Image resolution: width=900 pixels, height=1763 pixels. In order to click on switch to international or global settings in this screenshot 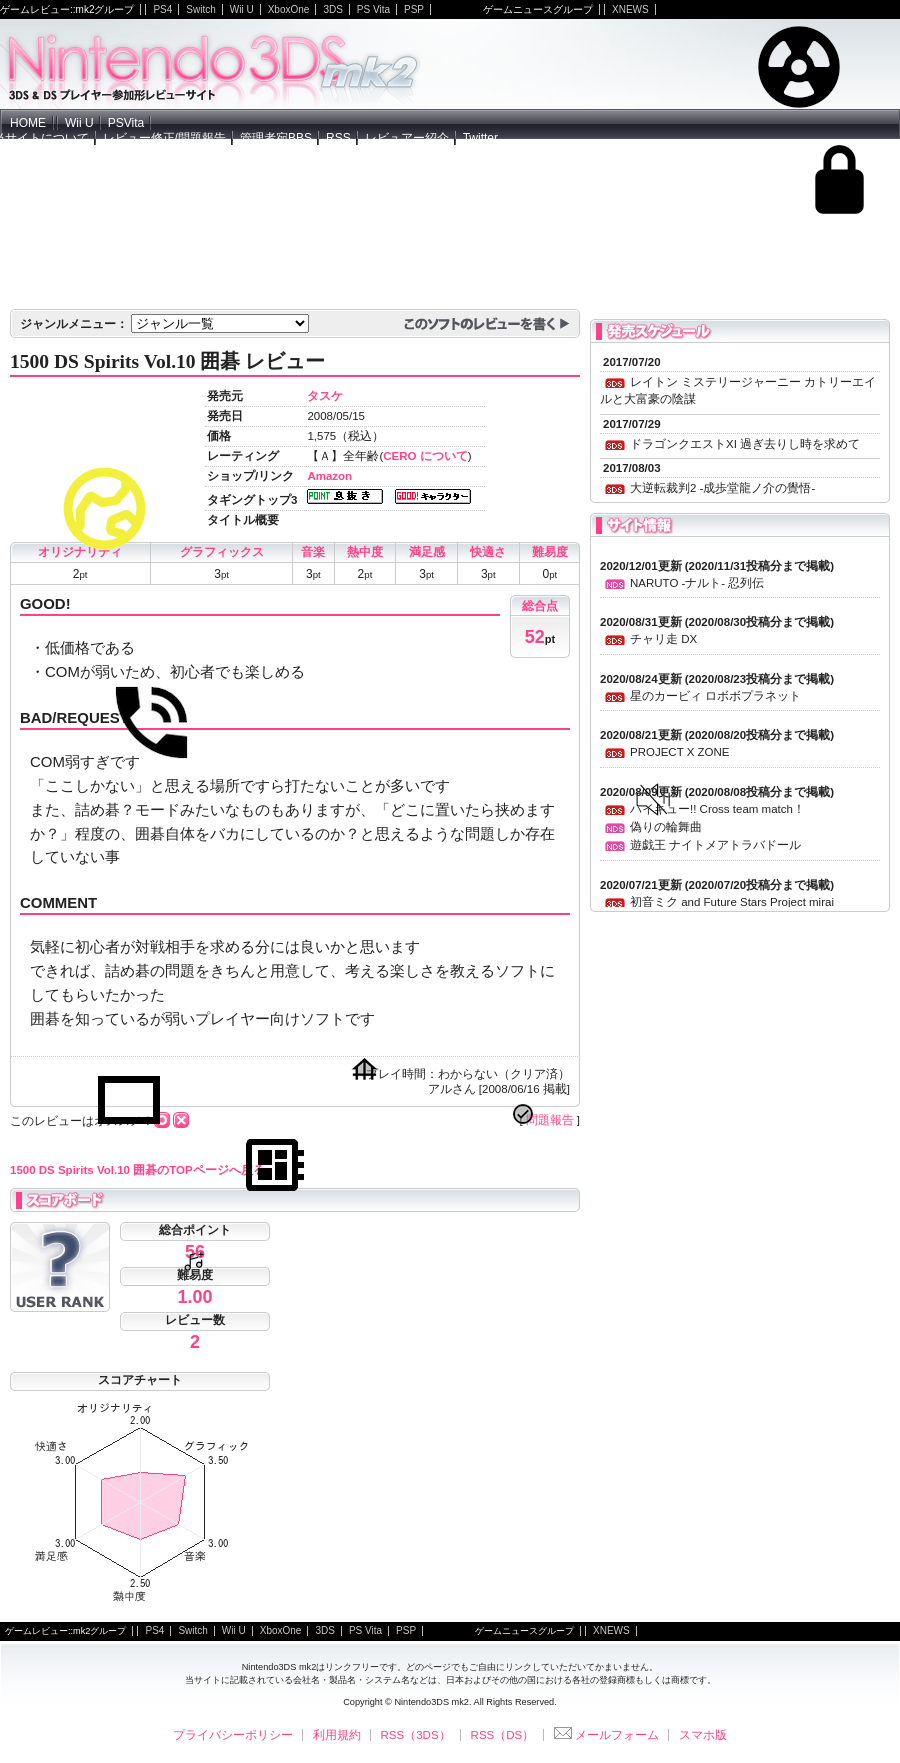, I will do `click(104, 508)`.